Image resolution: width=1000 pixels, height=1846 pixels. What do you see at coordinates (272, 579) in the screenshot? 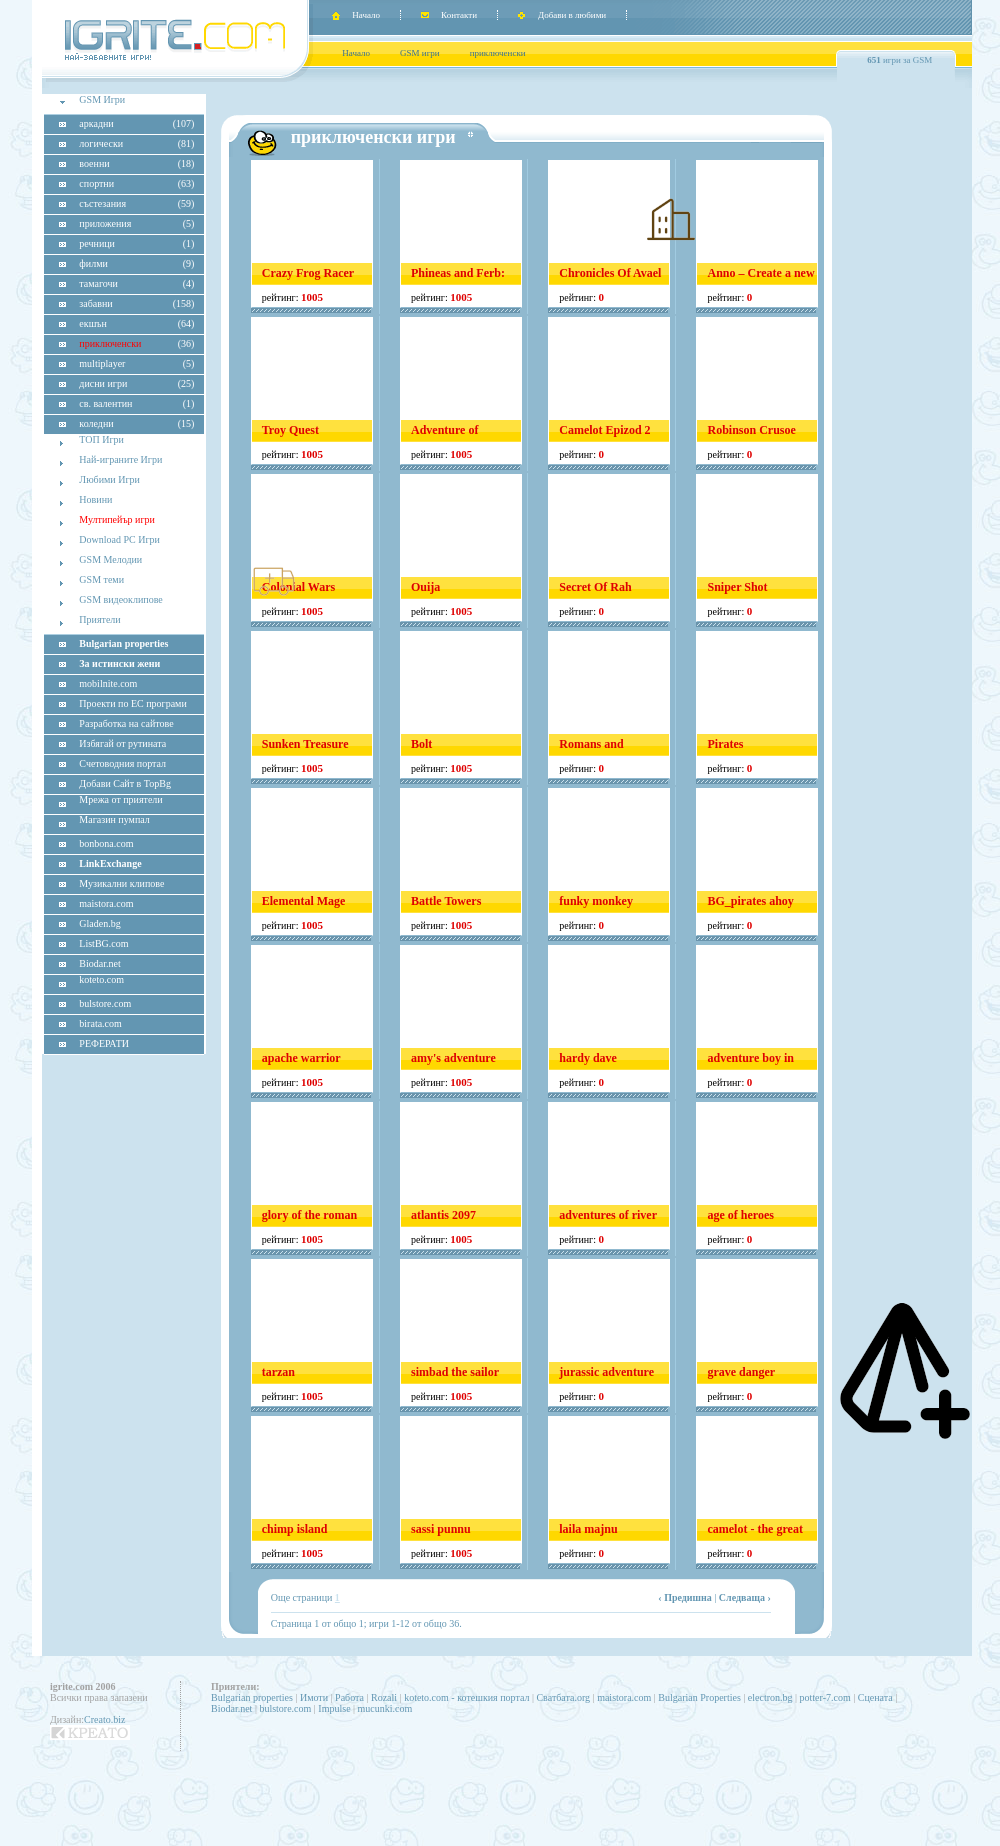
I see `access emergency medical services` at bounding box center [272, 579].